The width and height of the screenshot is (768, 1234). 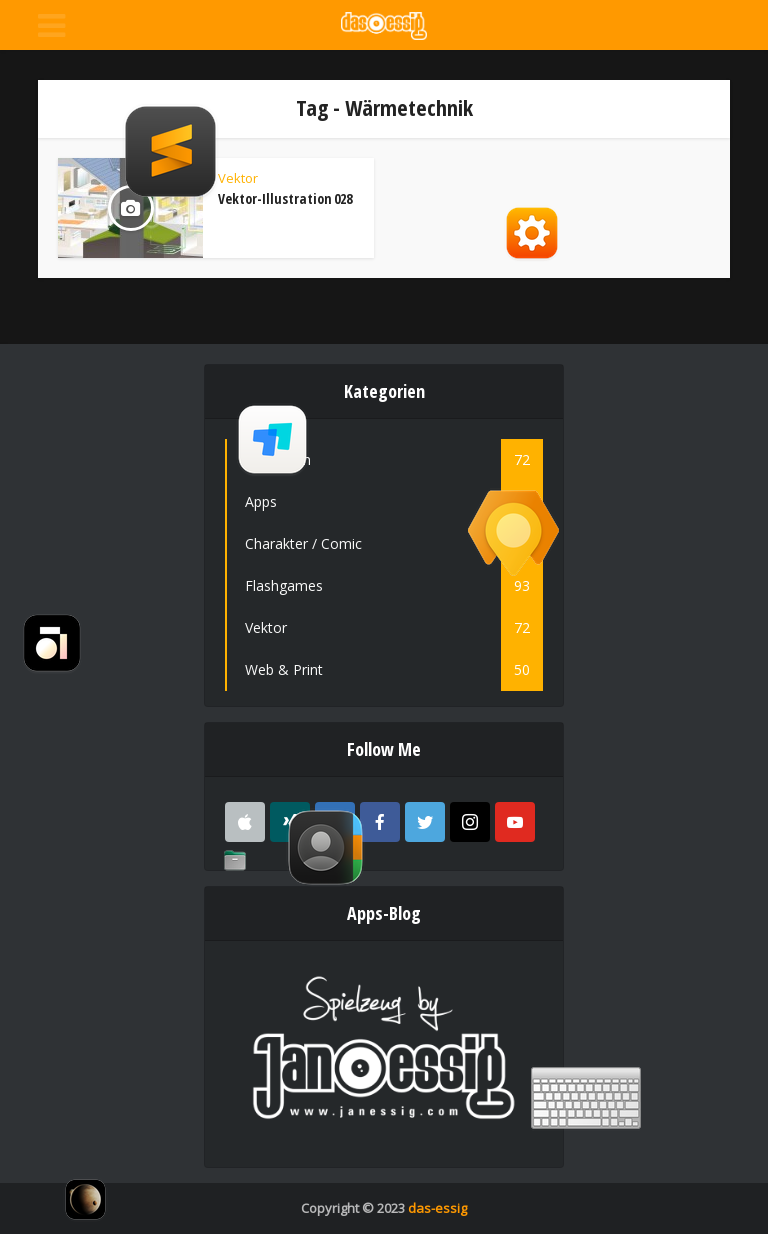 What do you see at coordinates (532, 233) in the screenshot?
I see `open aptana studio IDE` at bounding box center [532, 233].